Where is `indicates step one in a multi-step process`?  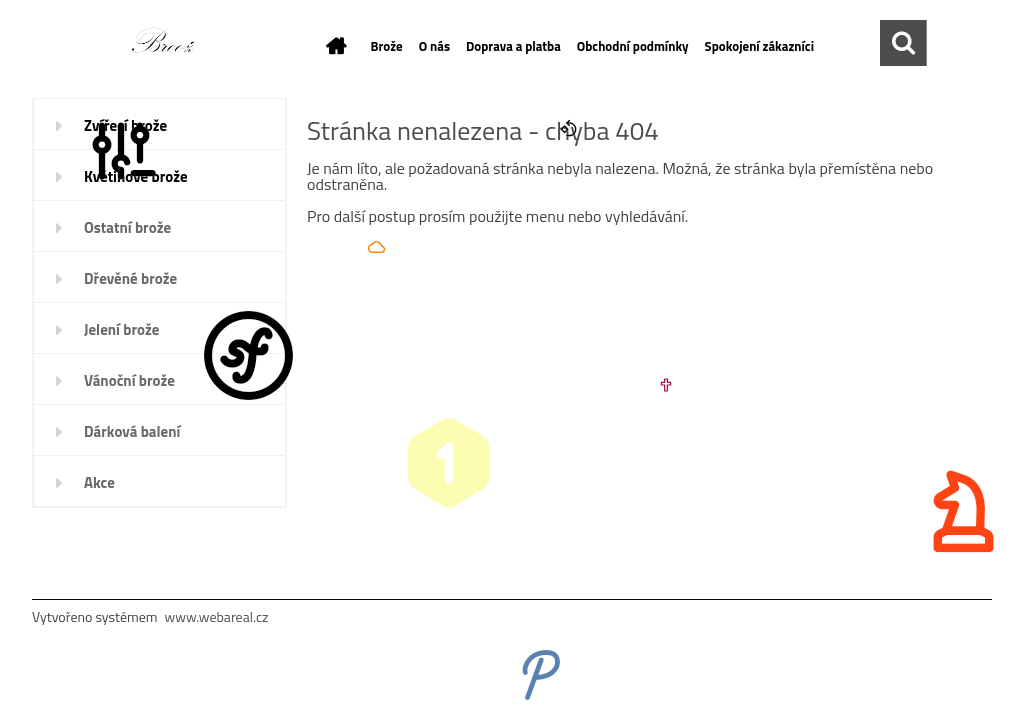
indicates step one in a multi-step process is located at coordinates (449, 463).